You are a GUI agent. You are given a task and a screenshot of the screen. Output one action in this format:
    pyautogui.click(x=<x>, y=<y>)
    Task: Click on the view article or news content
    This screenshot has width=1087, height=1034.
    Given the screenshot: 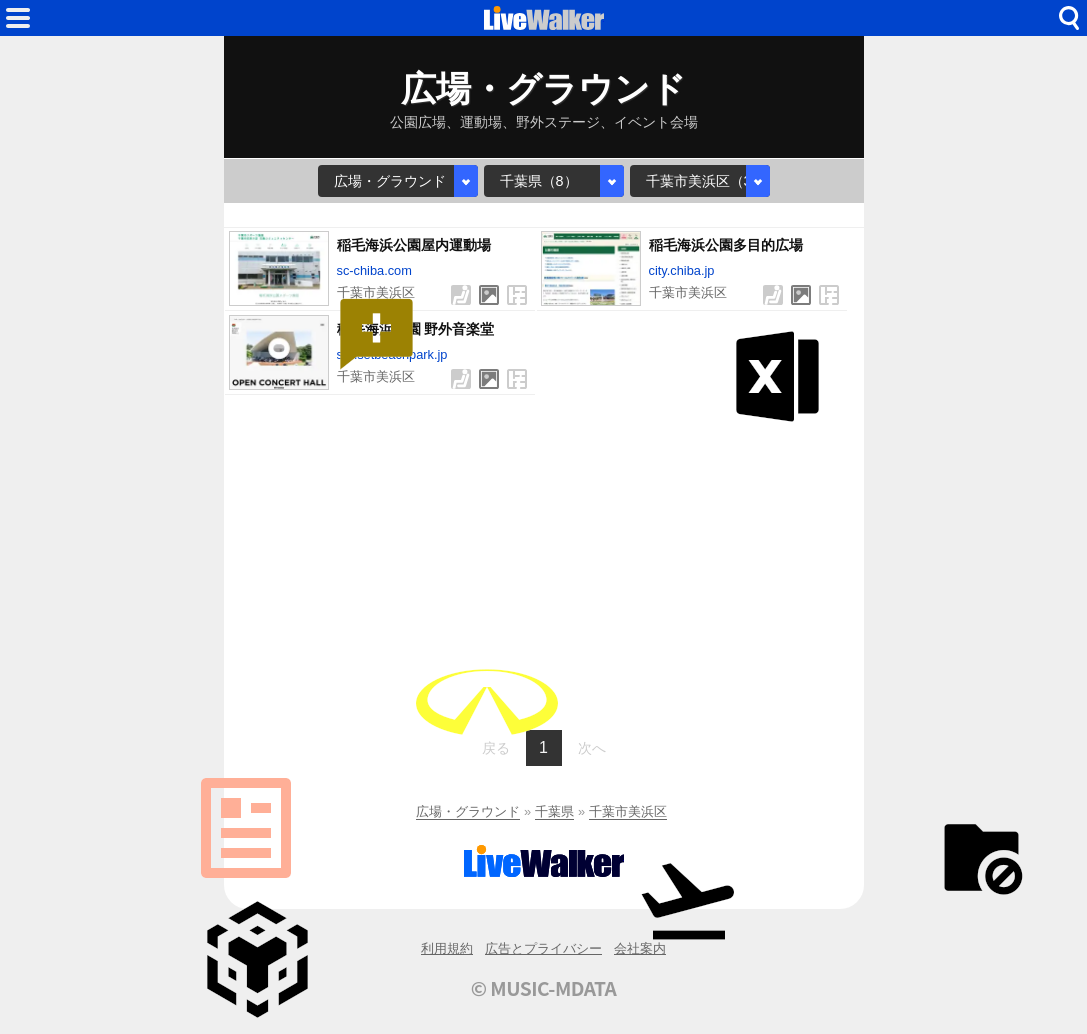 What is the action you would take?
    pyautogui.click(x=246, y=828)
    